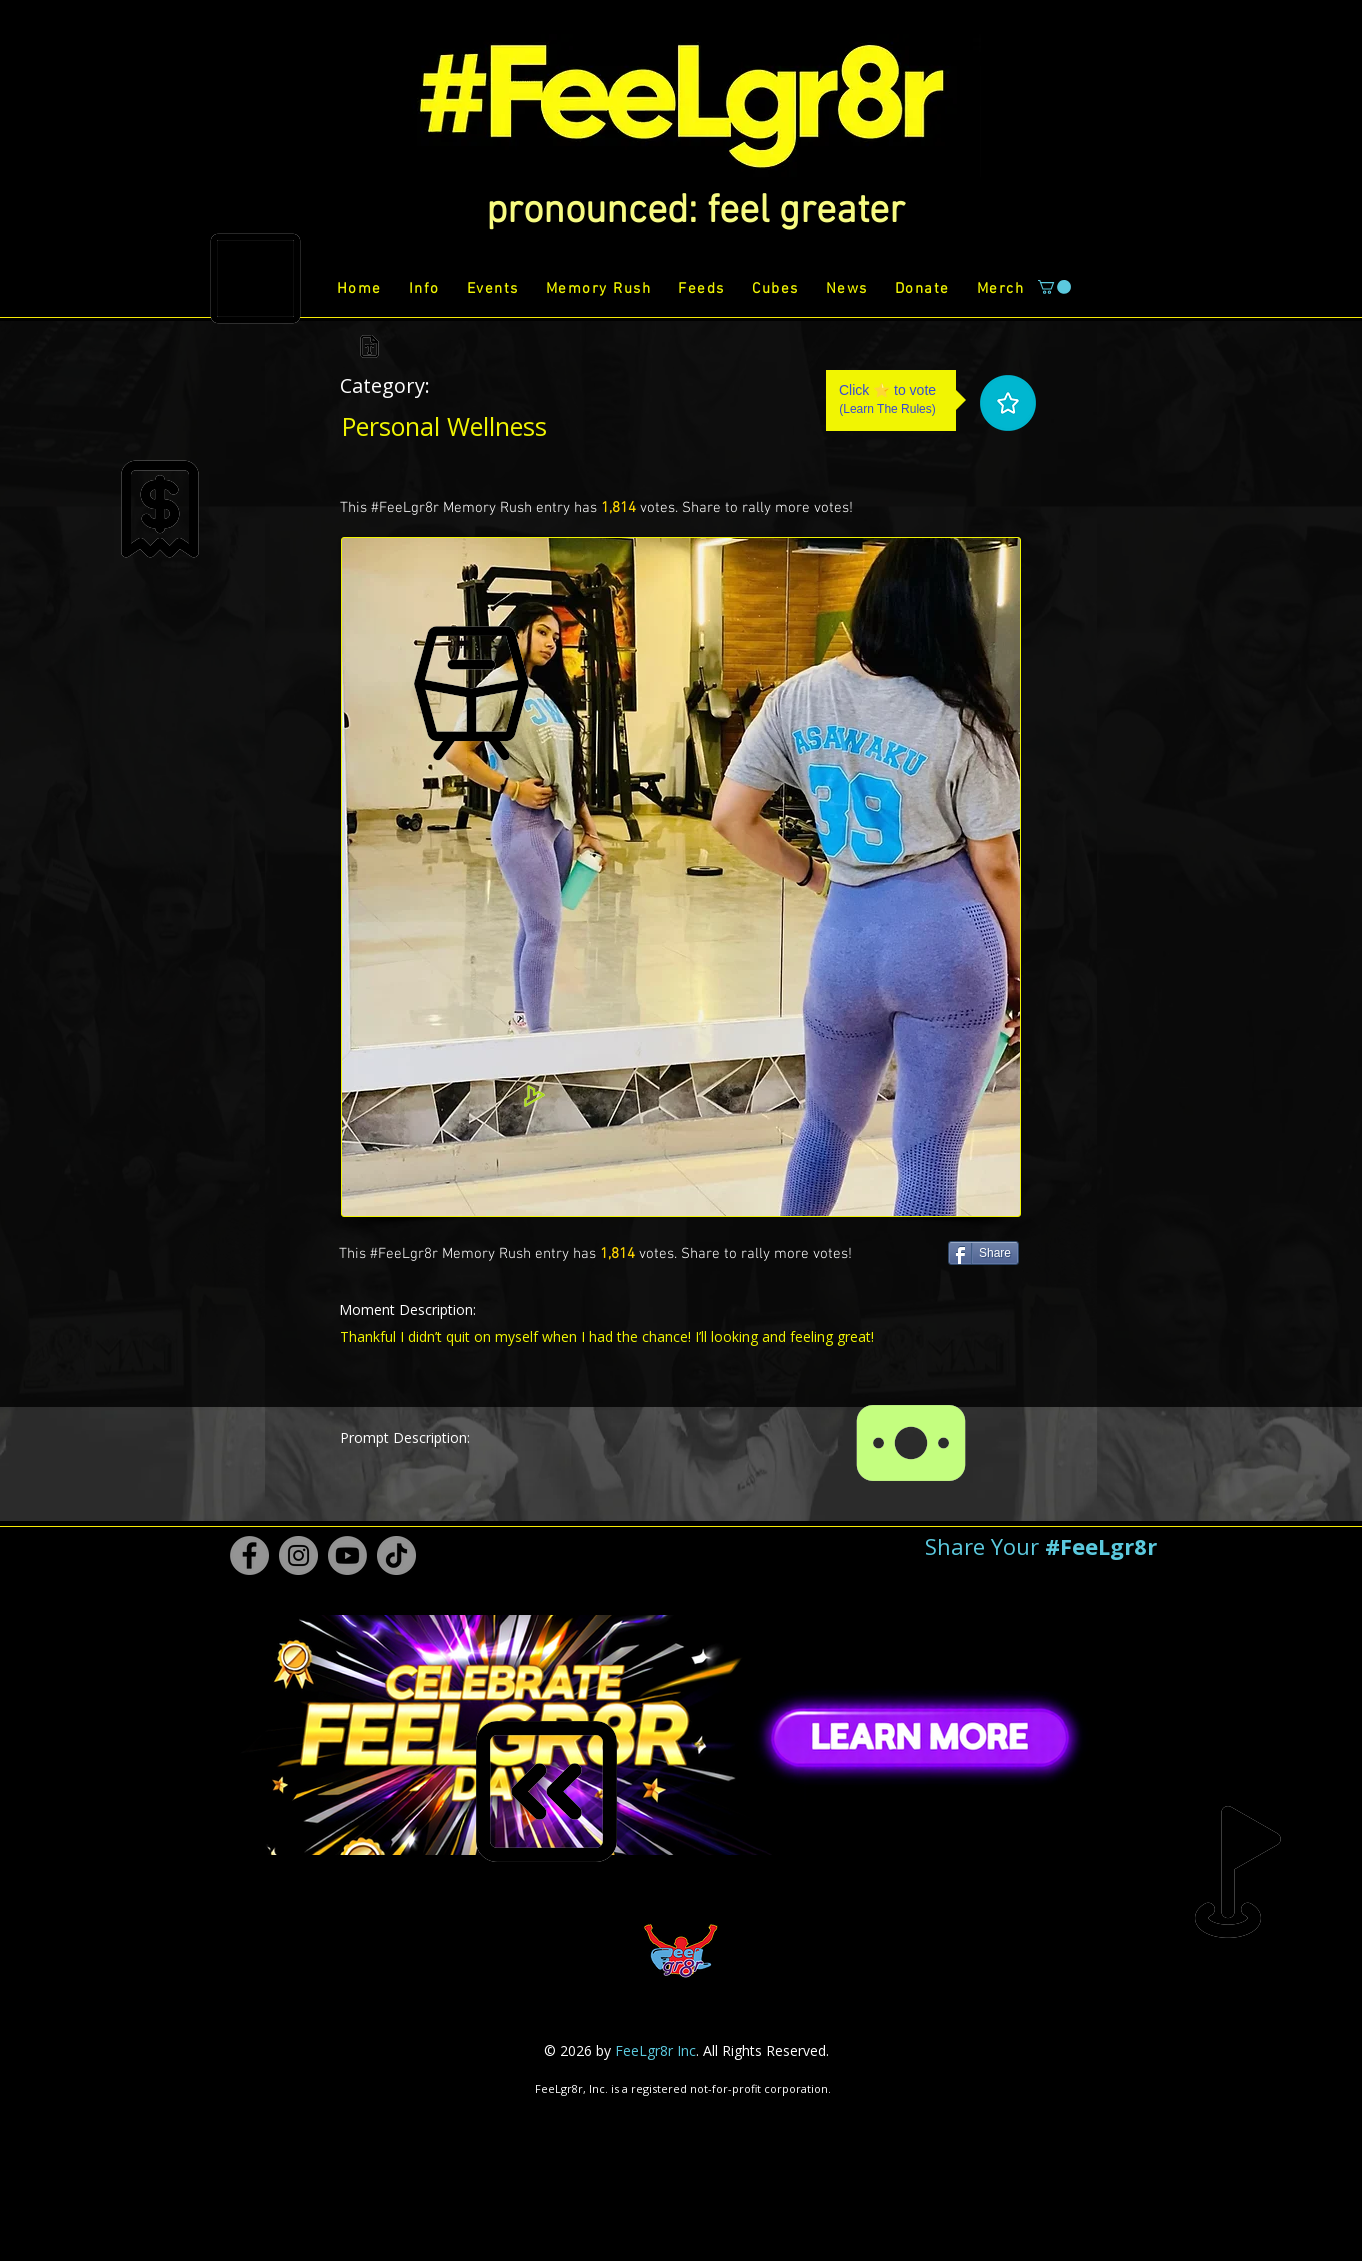  I want to click on open a text or typography file, so click(369, 346).